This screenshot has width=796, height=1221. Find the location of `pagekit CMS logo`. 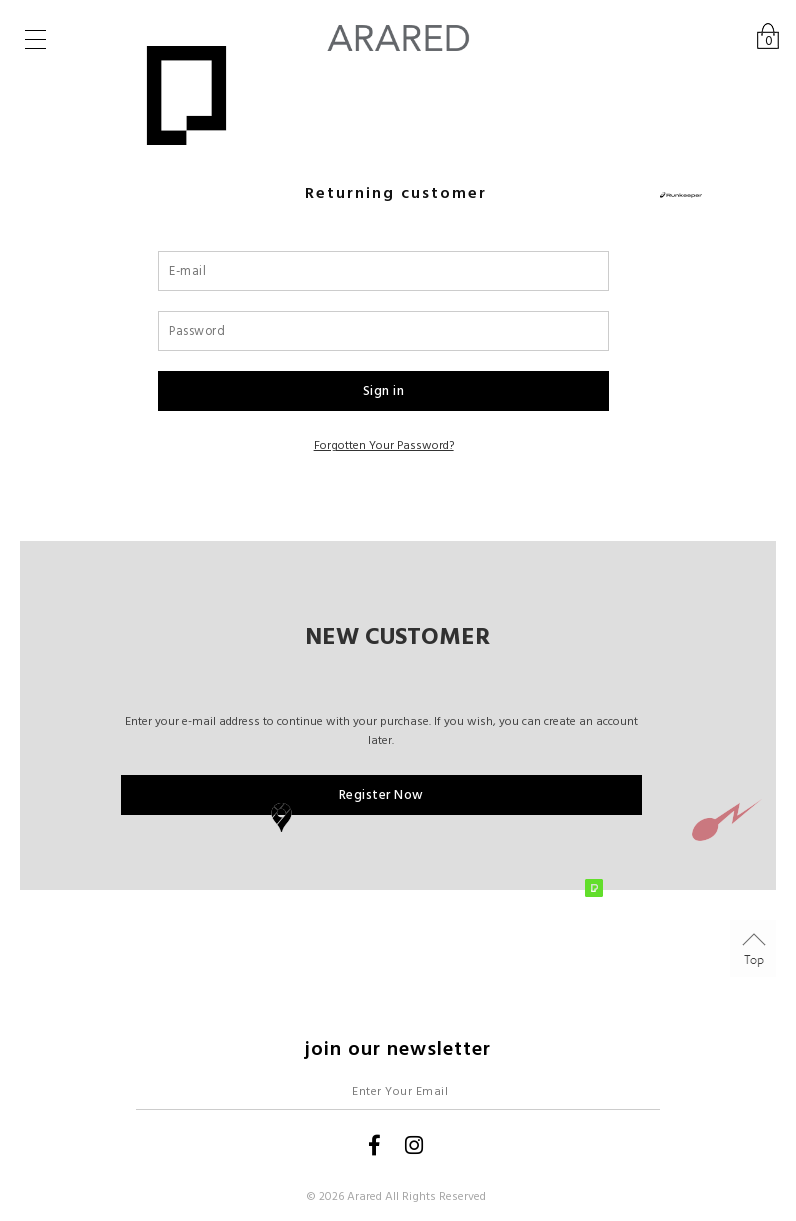

pagekit CMS logo is located at coordinates (186, 95).